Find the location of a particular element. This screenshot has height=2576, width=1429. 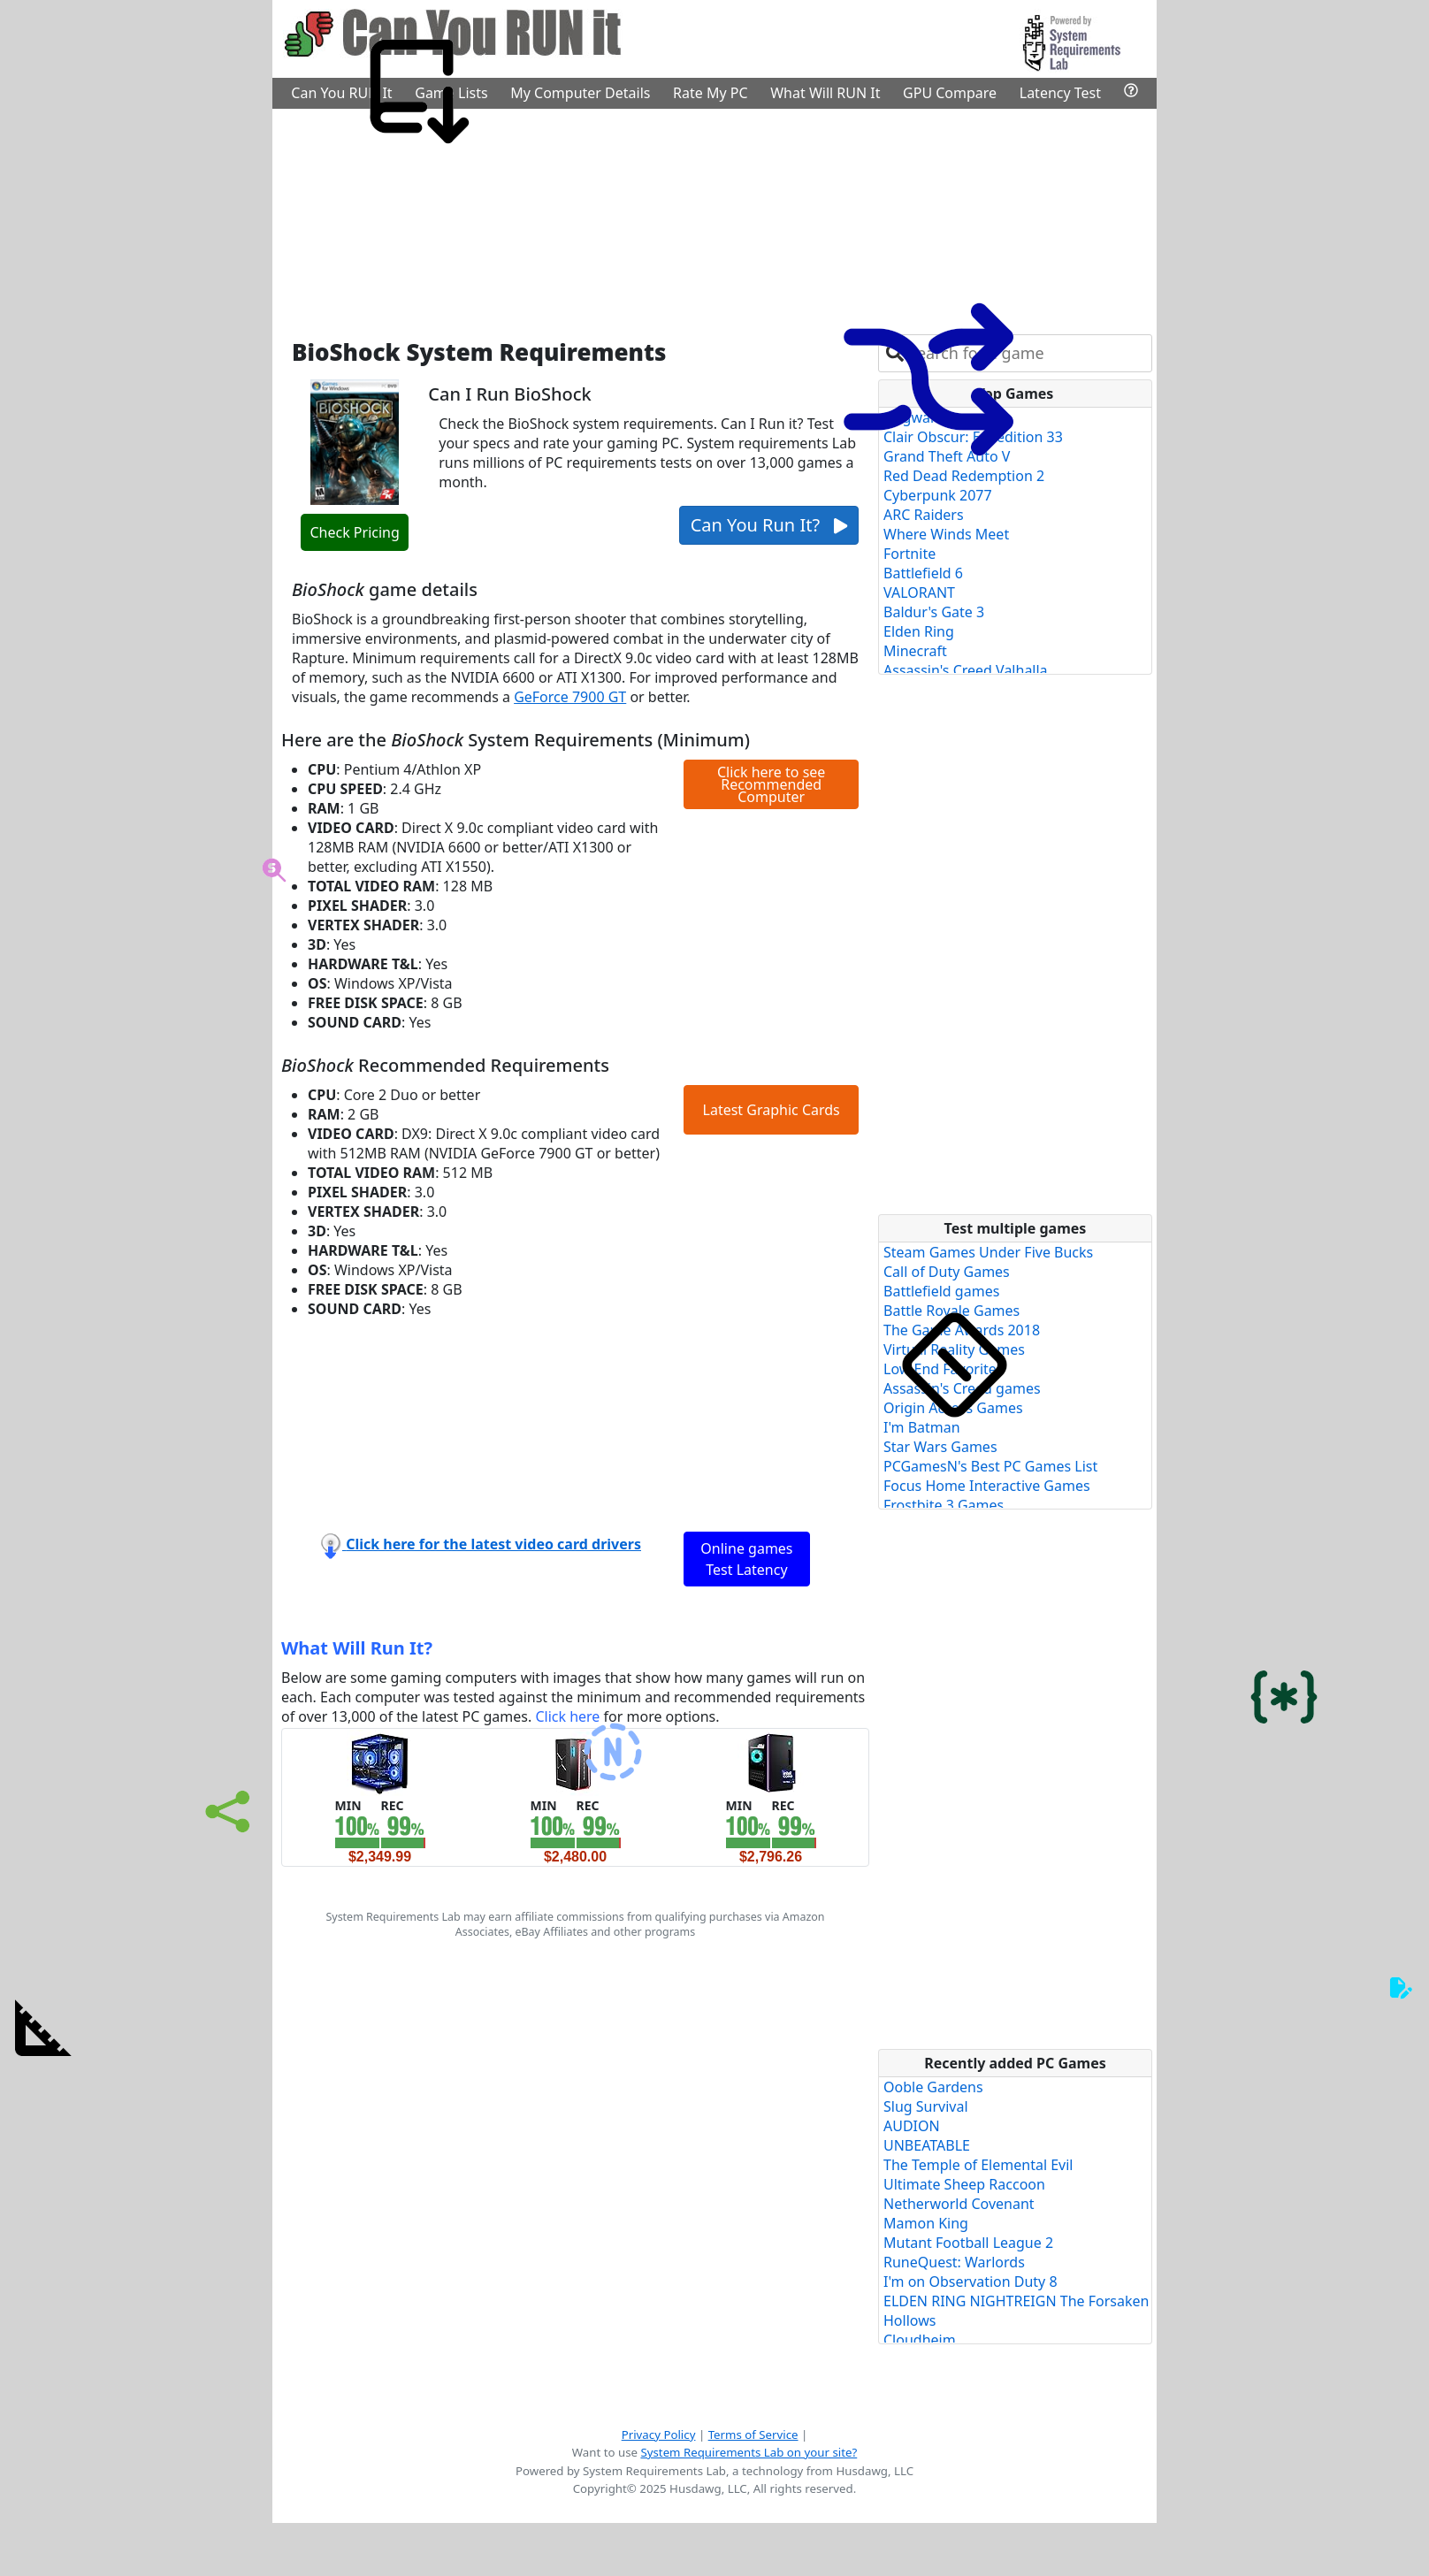

measure area or dimensions is located at coordinates (43, 2028).